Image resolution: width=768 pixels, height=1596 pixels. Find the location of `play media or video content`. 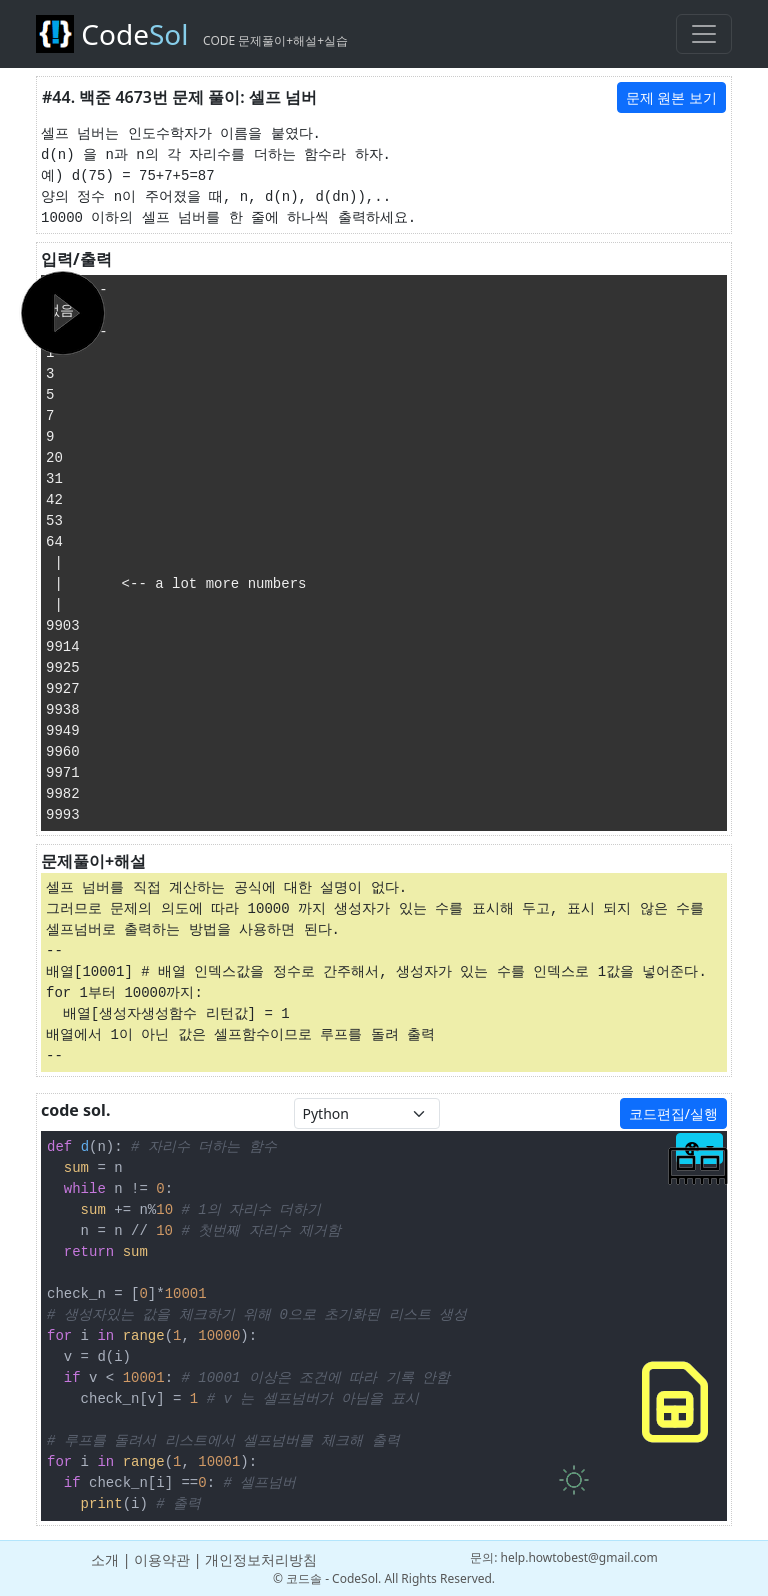

play media or video content is located at coordinates (63, 313).